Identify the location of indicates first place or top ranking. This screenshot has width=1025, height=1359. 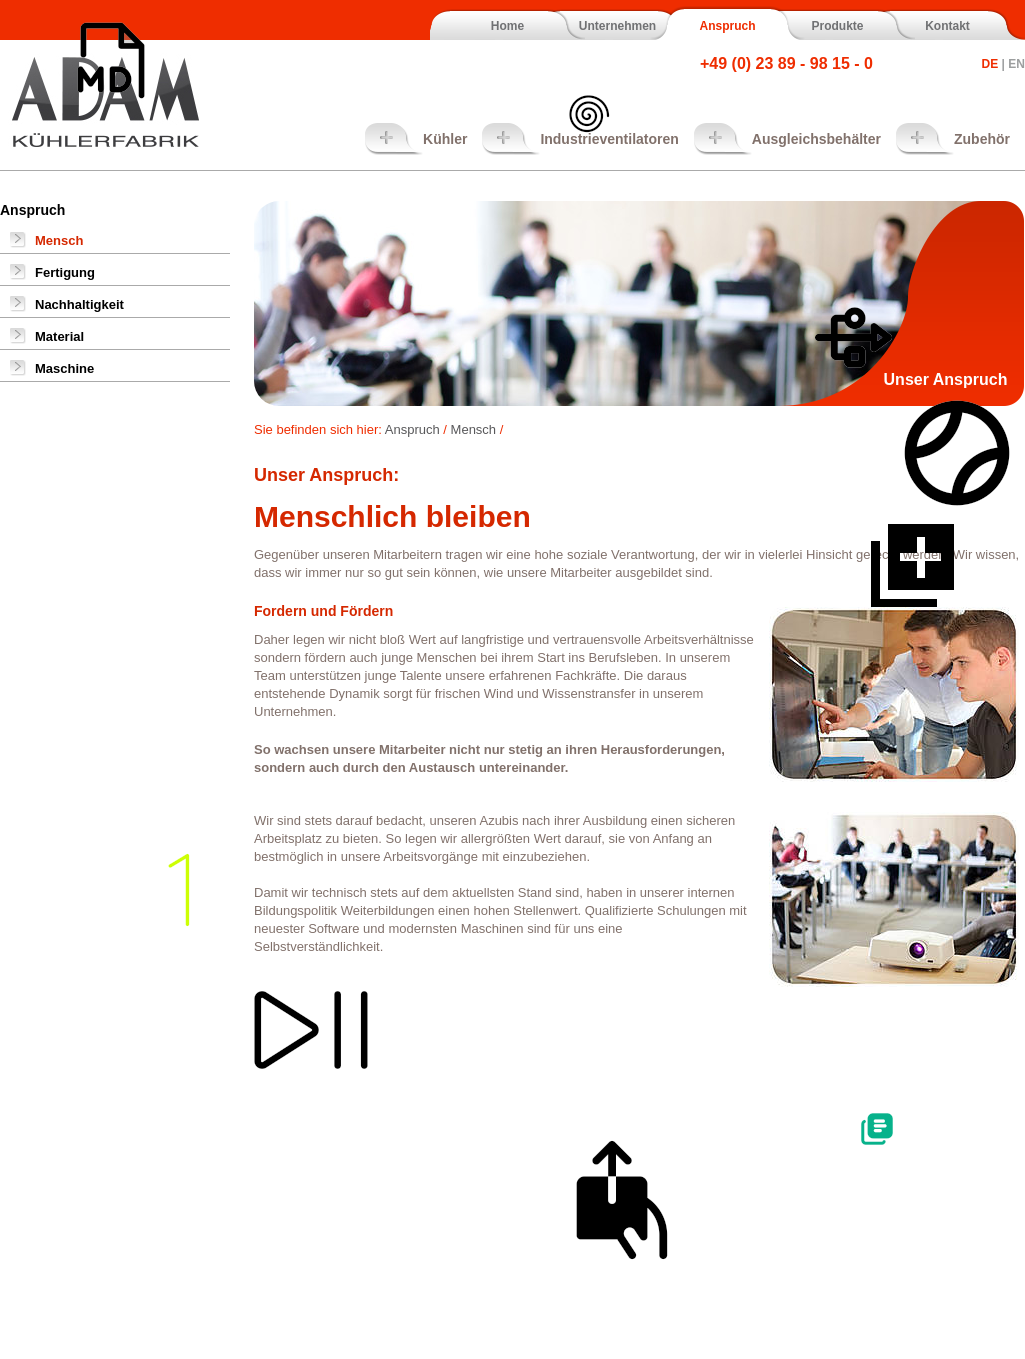
(184, 890).